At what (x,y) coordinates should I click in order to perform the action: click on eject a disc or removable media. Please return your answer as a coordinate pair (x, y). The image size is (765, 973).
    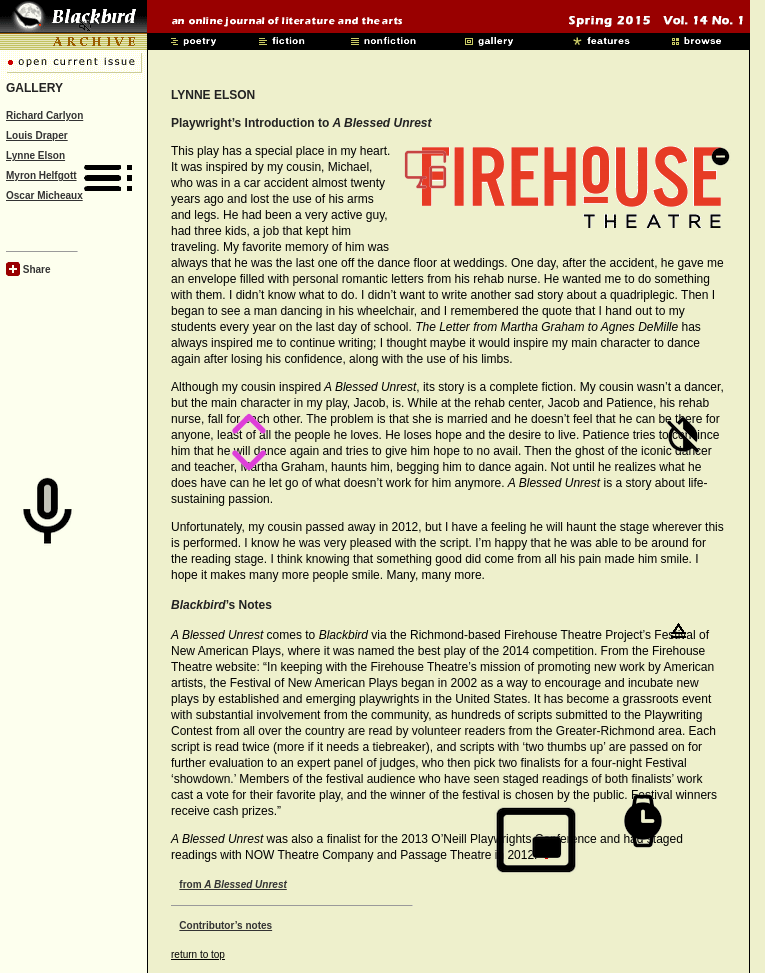
    Looking at the image, I should click on (678, 630).